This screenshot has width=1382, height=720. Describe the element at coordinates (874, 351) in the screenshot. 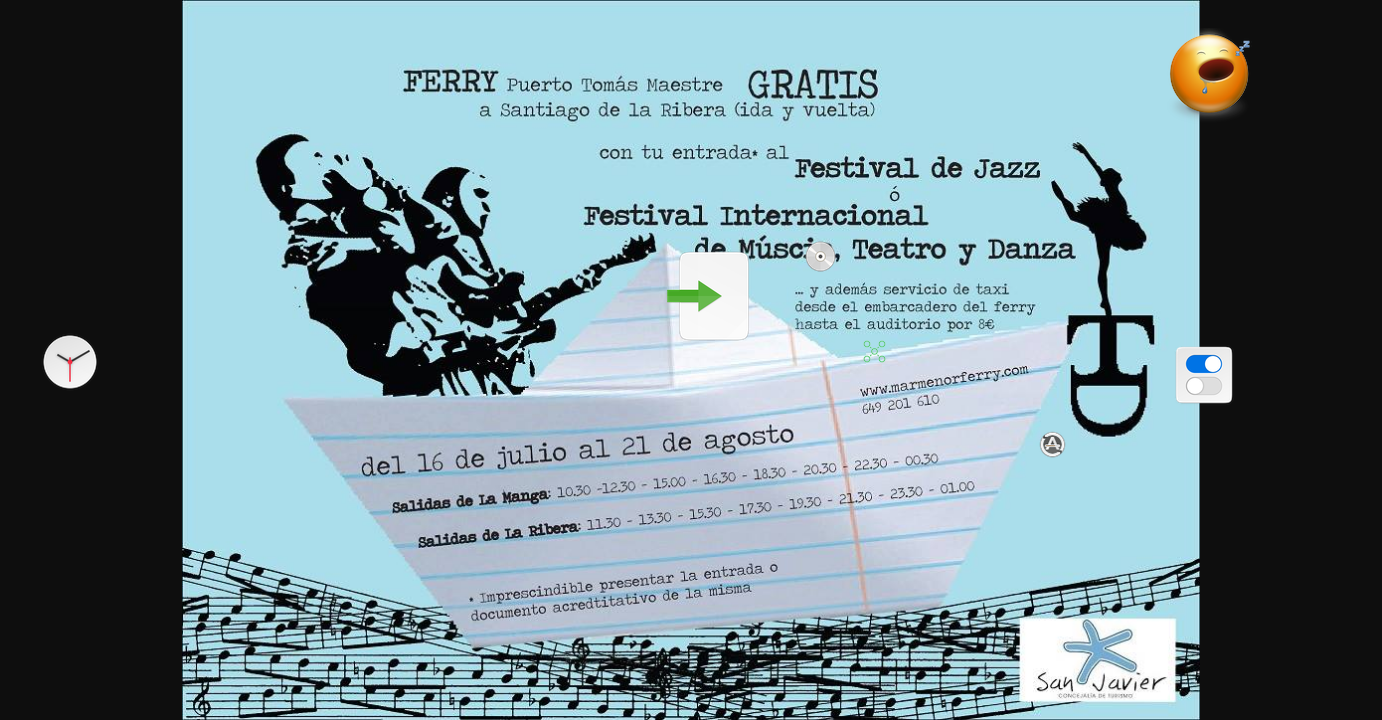

I see `access media library replication tools` at that location.